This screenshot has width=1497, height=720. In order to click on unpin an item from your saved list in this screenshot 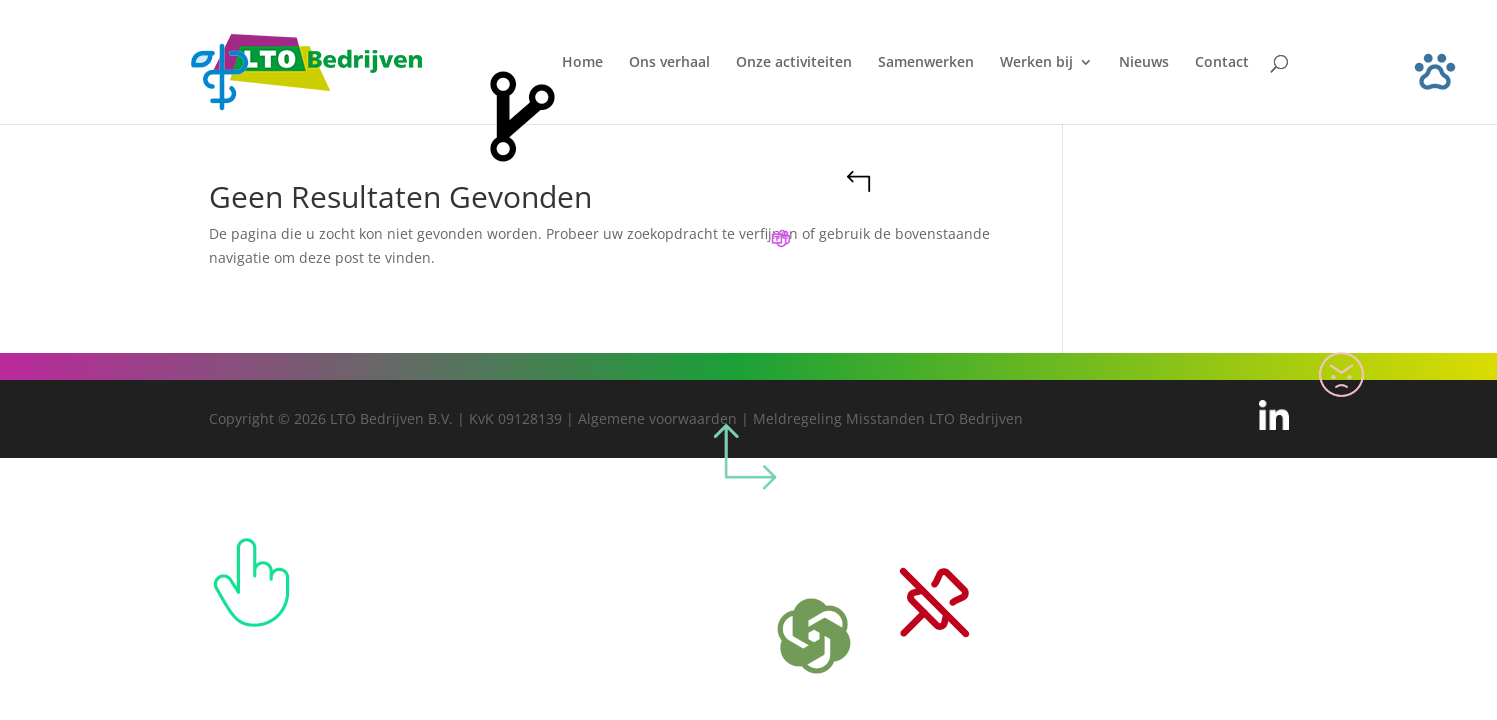, I will do `click(934, 602)`.